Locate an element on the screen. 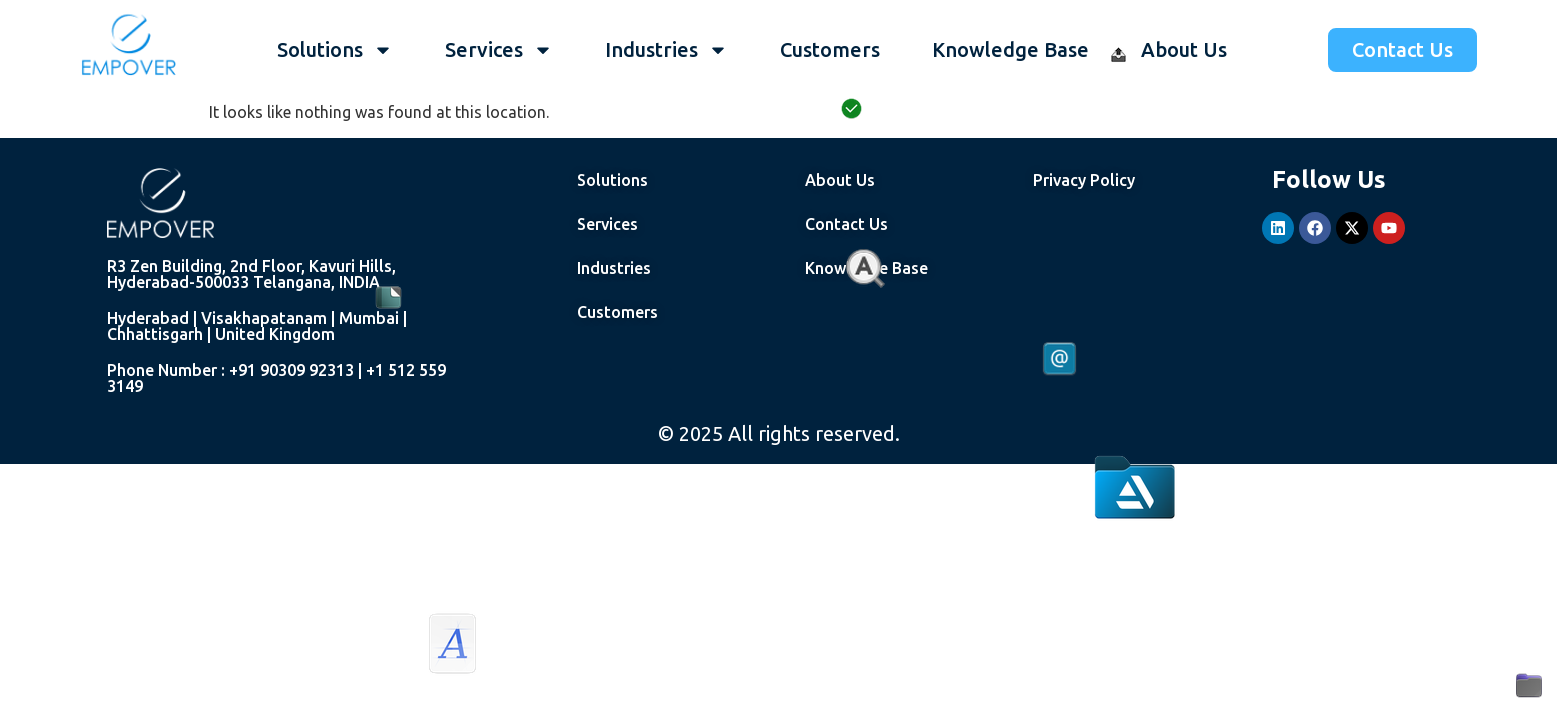  manage account credentials and login settings is located at coordinates (1059, 358).